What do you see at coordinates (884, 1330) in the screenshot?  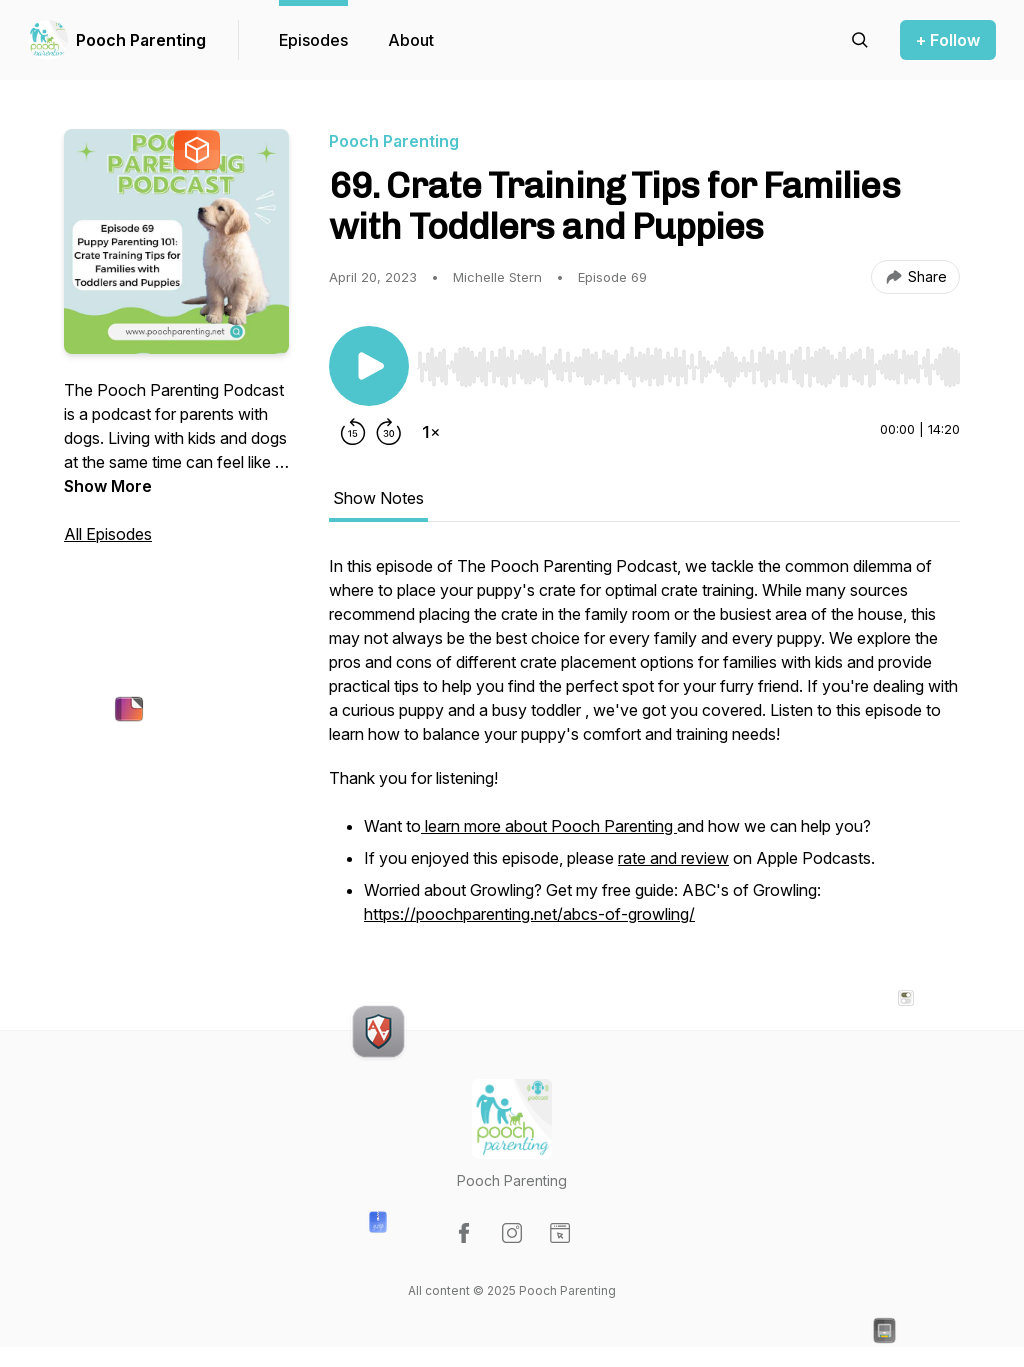 I see `sega genesis/32x rom file` at bounding box center [884, 1330].